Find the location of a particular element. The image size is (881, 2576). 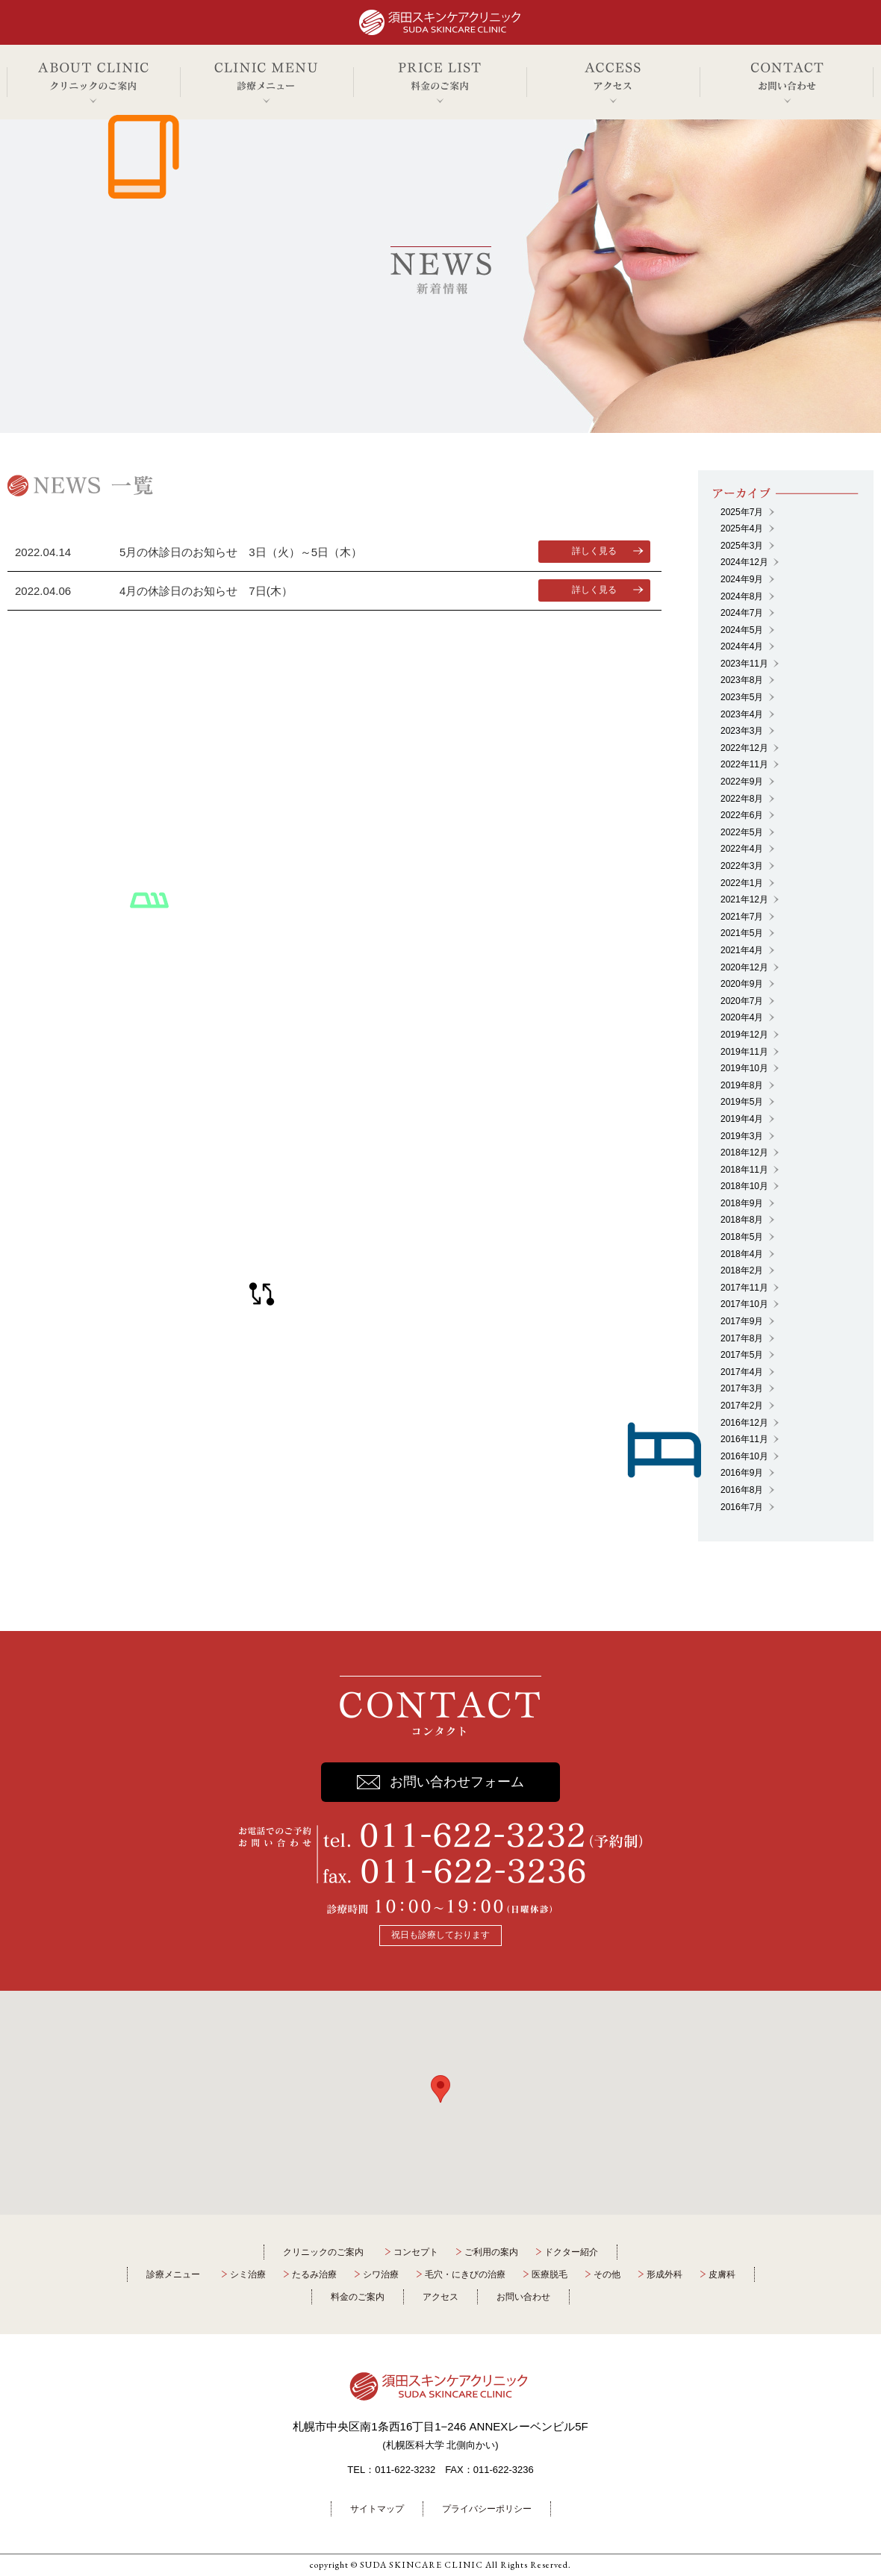

view sleeping or accommodation options is located at coordinates (662, 1450).